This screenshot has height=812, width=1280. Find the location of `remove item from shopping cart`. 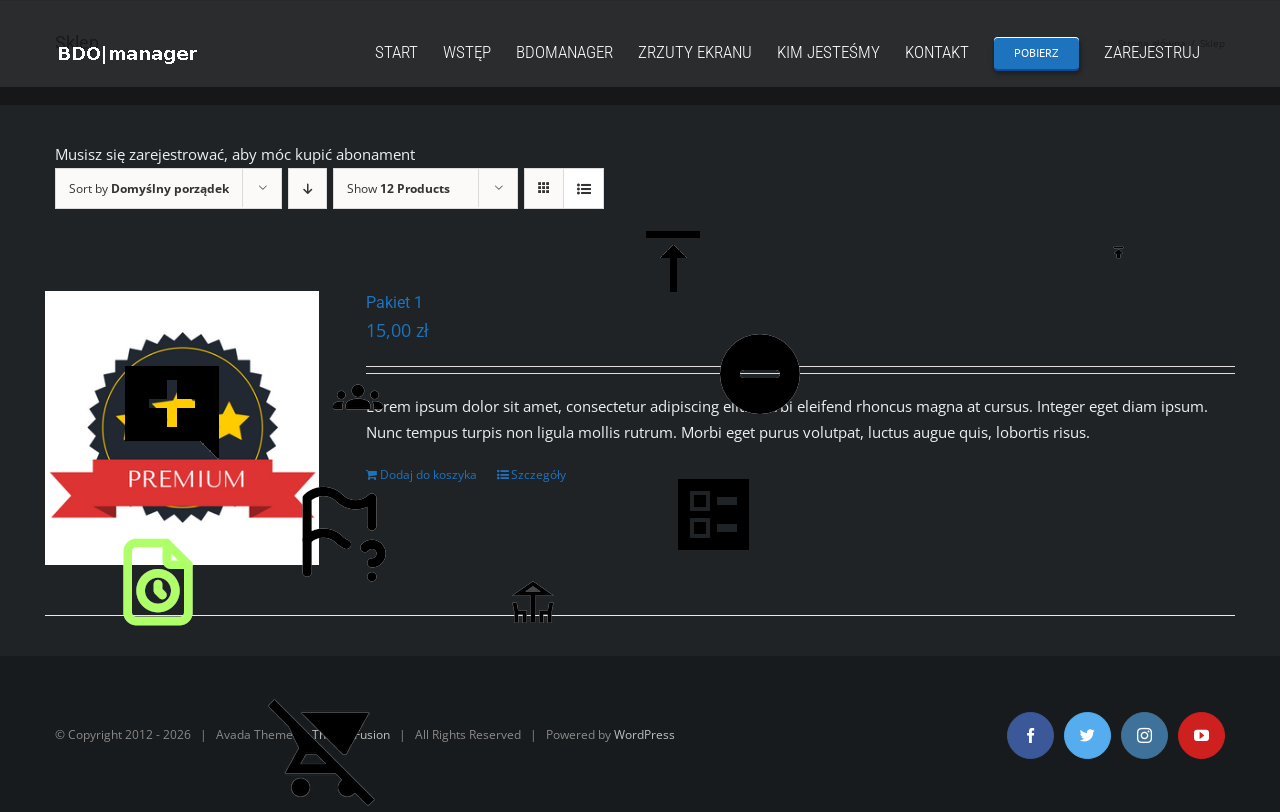

remove item from shopping cart is located at coordinates (324, 750).